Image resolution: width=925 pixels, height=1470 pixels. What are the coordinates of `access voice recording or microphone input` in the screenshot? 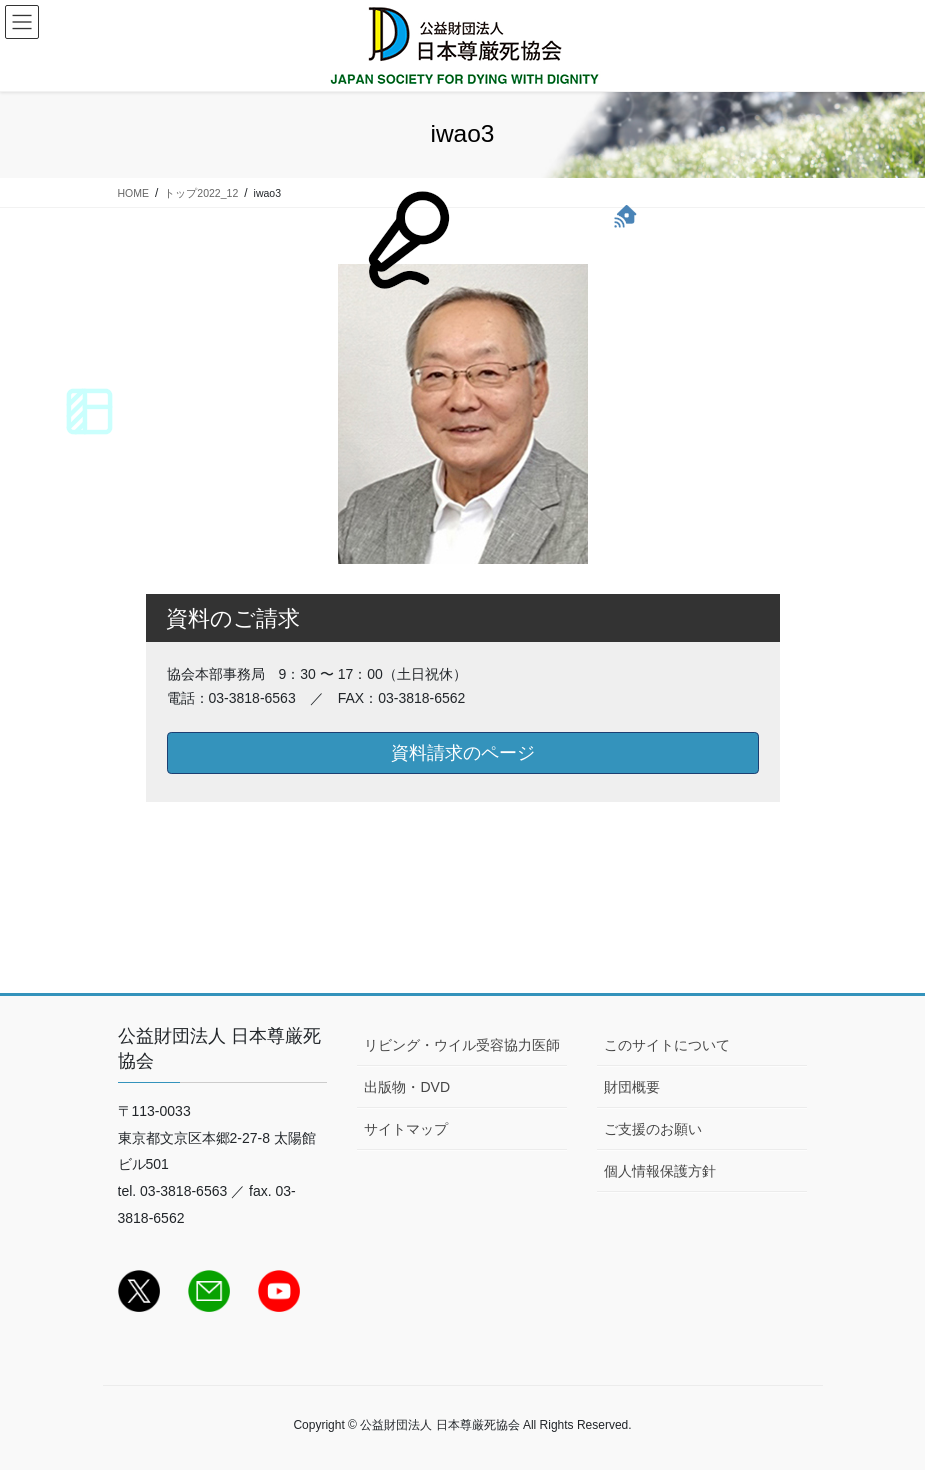 It's located at (405, 240).